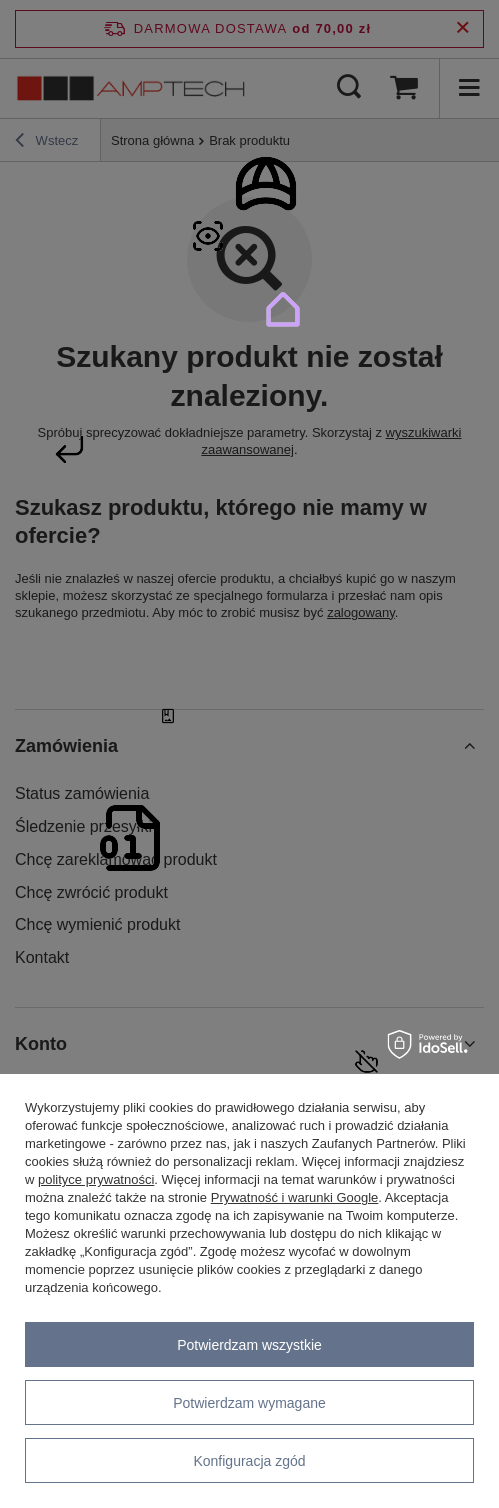  What do you see at coordinates (266, 187) in the screenshot?
I see `browse hats or headwear category` at bounding box center [266, 187].